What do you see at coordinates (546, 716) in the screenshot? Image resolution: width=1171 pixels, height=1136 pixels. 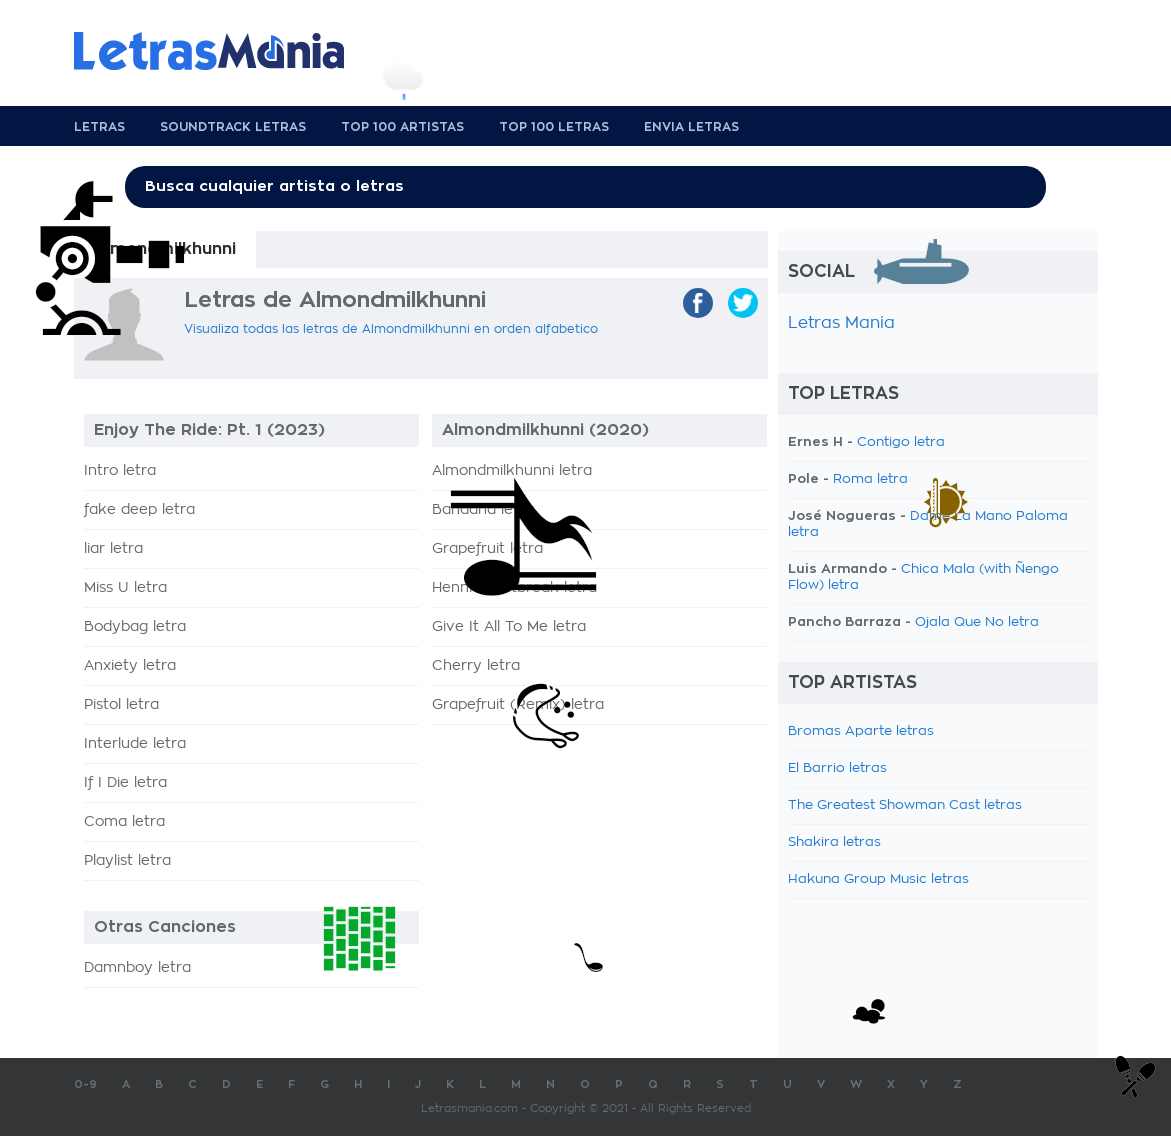 I see `select sling weapon in game inventory` at bounding box center [546, 716].